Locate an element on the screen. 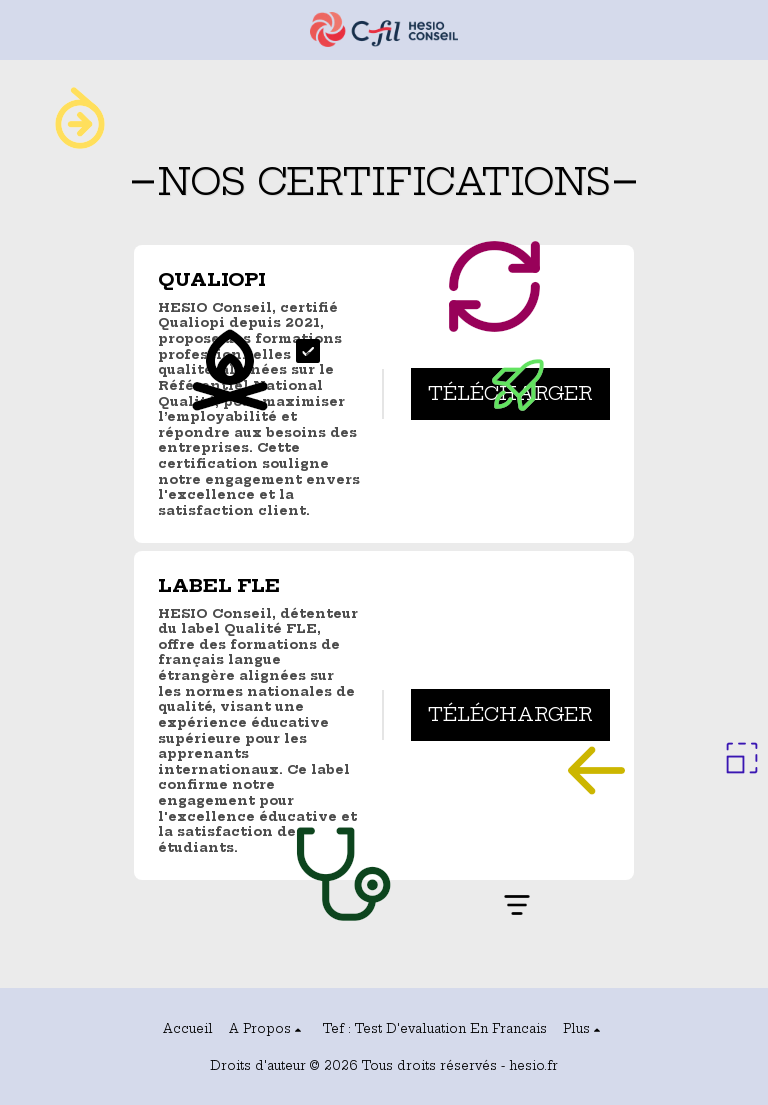 The width and height of the screenshot is (768, 1105). launch or deploy a project is located at coordinates (519, 384).